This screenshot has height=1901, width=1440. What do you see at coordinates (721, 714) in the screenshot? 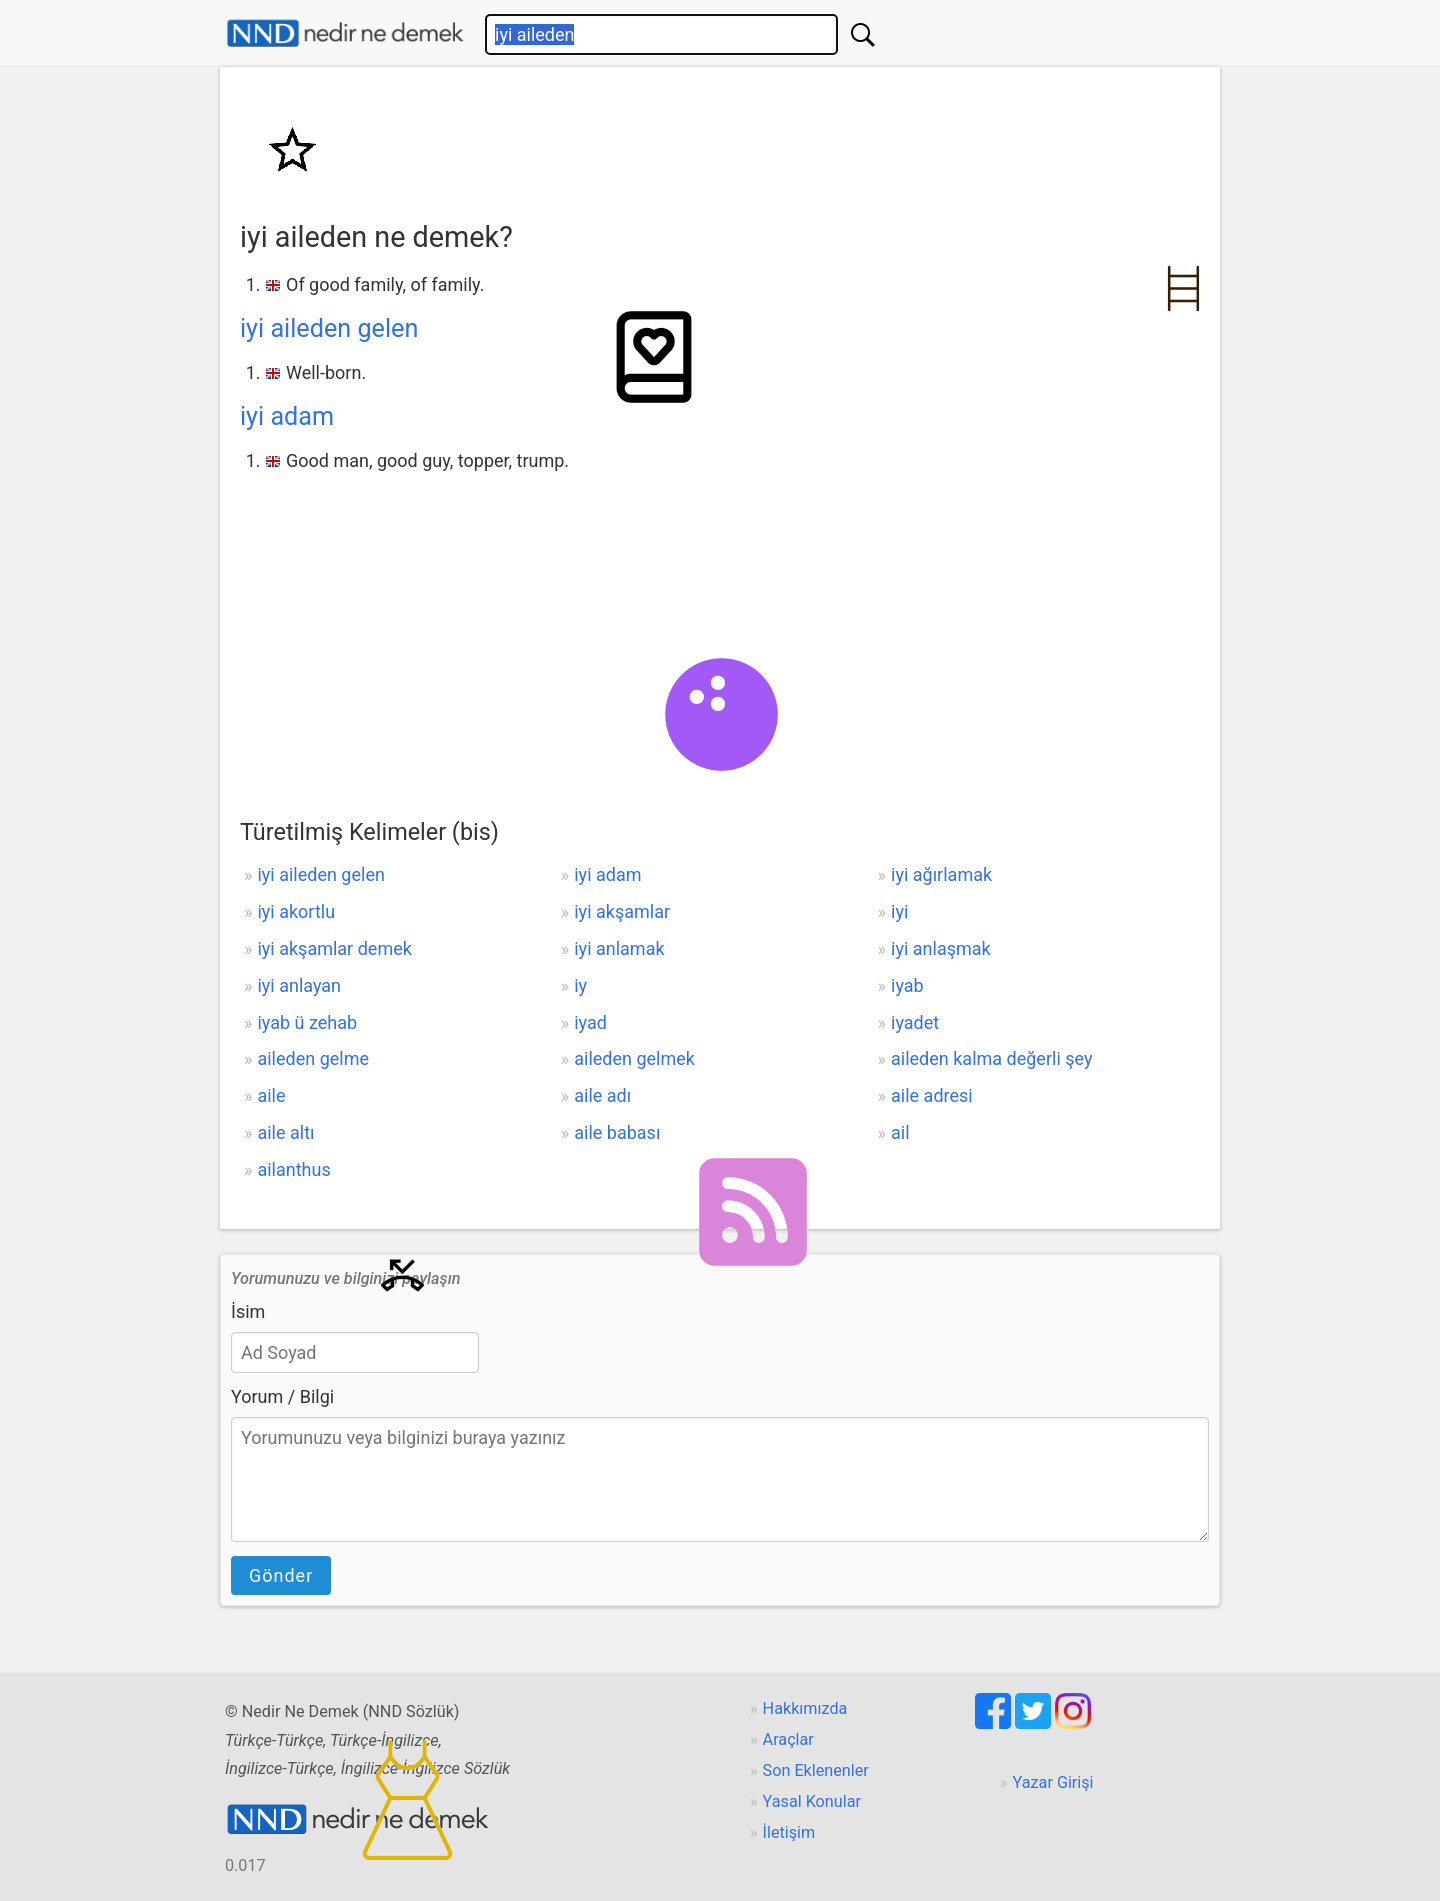
I see `access bowling or sports games` at bounding box center [721, 714].